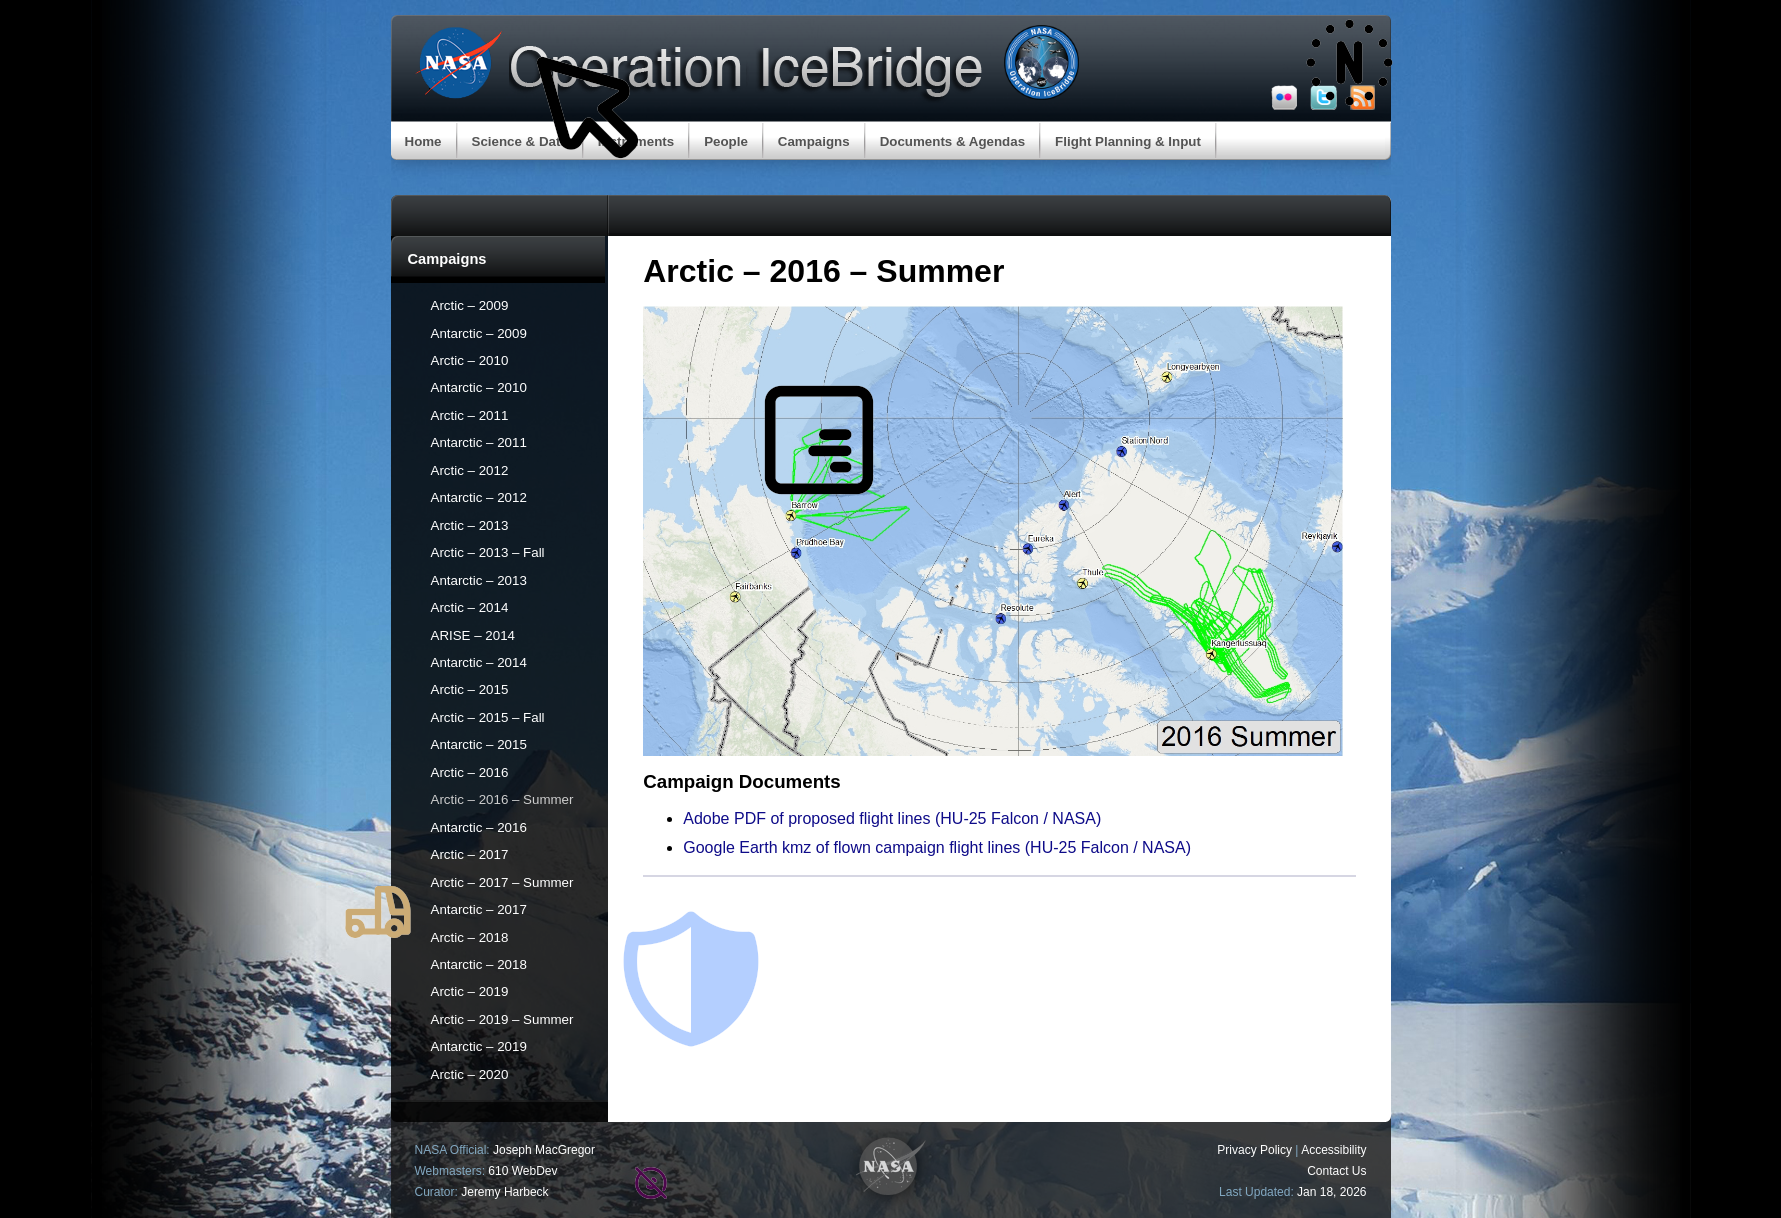 The height and width of the screenshot is (1218, 1781). What do you see at coordinates (691, 979) in the screenshot?
I see `indicates partial security or protection status` at bounding box center [691, 979].